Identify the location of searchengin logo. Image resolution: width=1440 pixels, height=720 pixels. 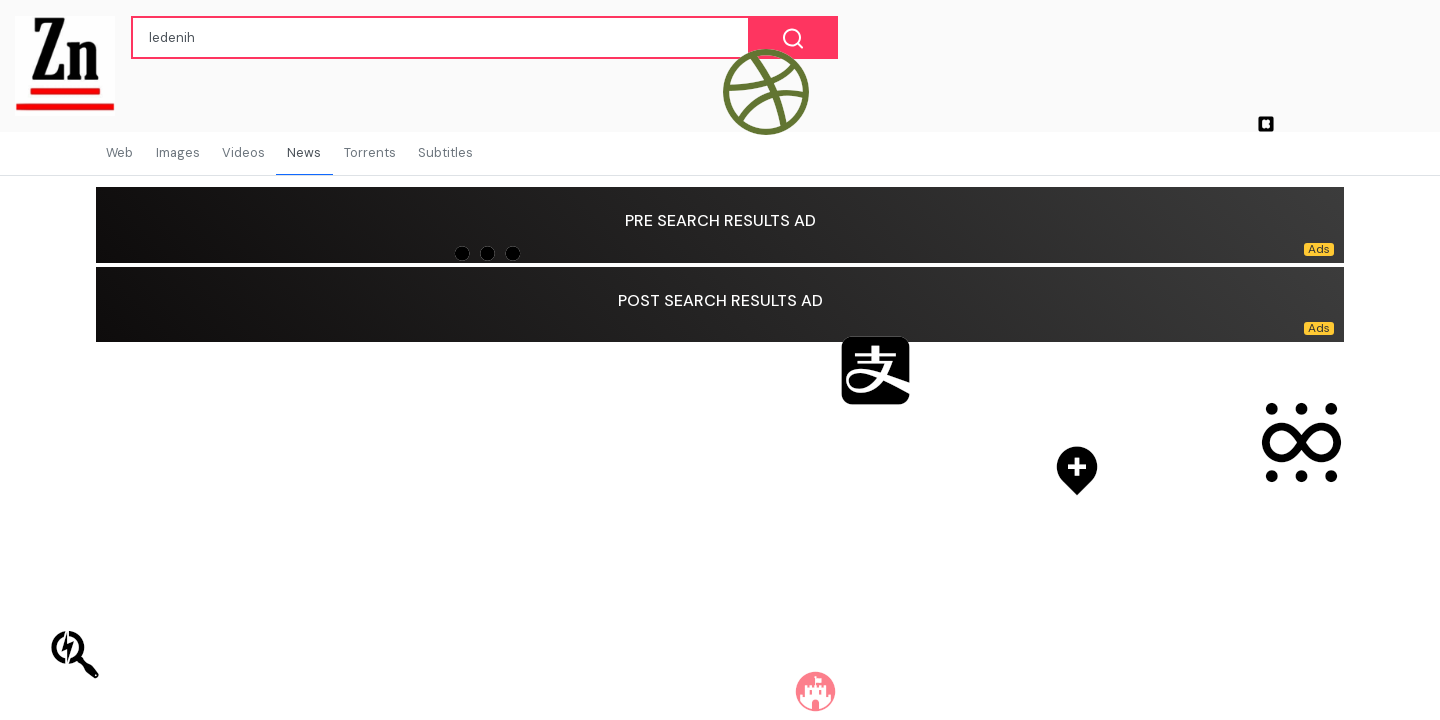
(75, 654).